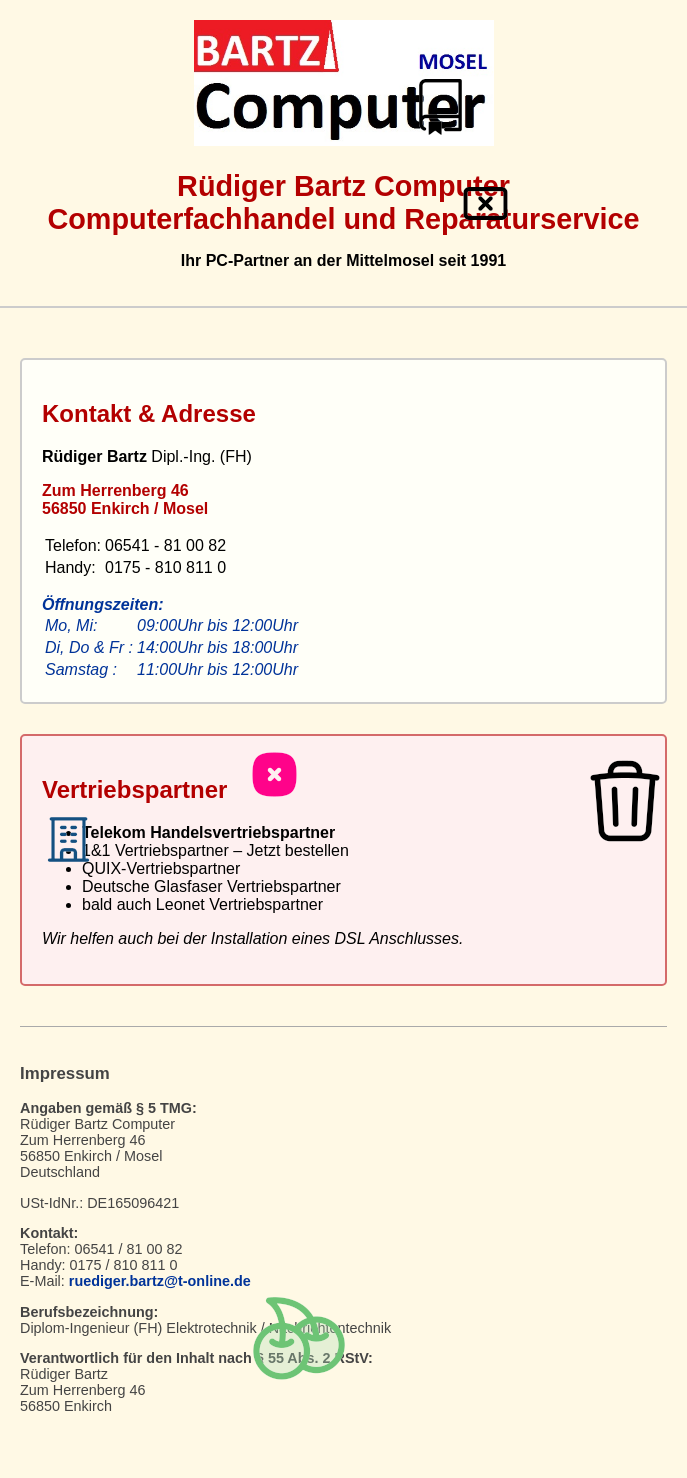 This screenshot has height=1478, width=687. Describe the element at coordinates (485, 203) in the screenshot. I see `close the current window` at that location.